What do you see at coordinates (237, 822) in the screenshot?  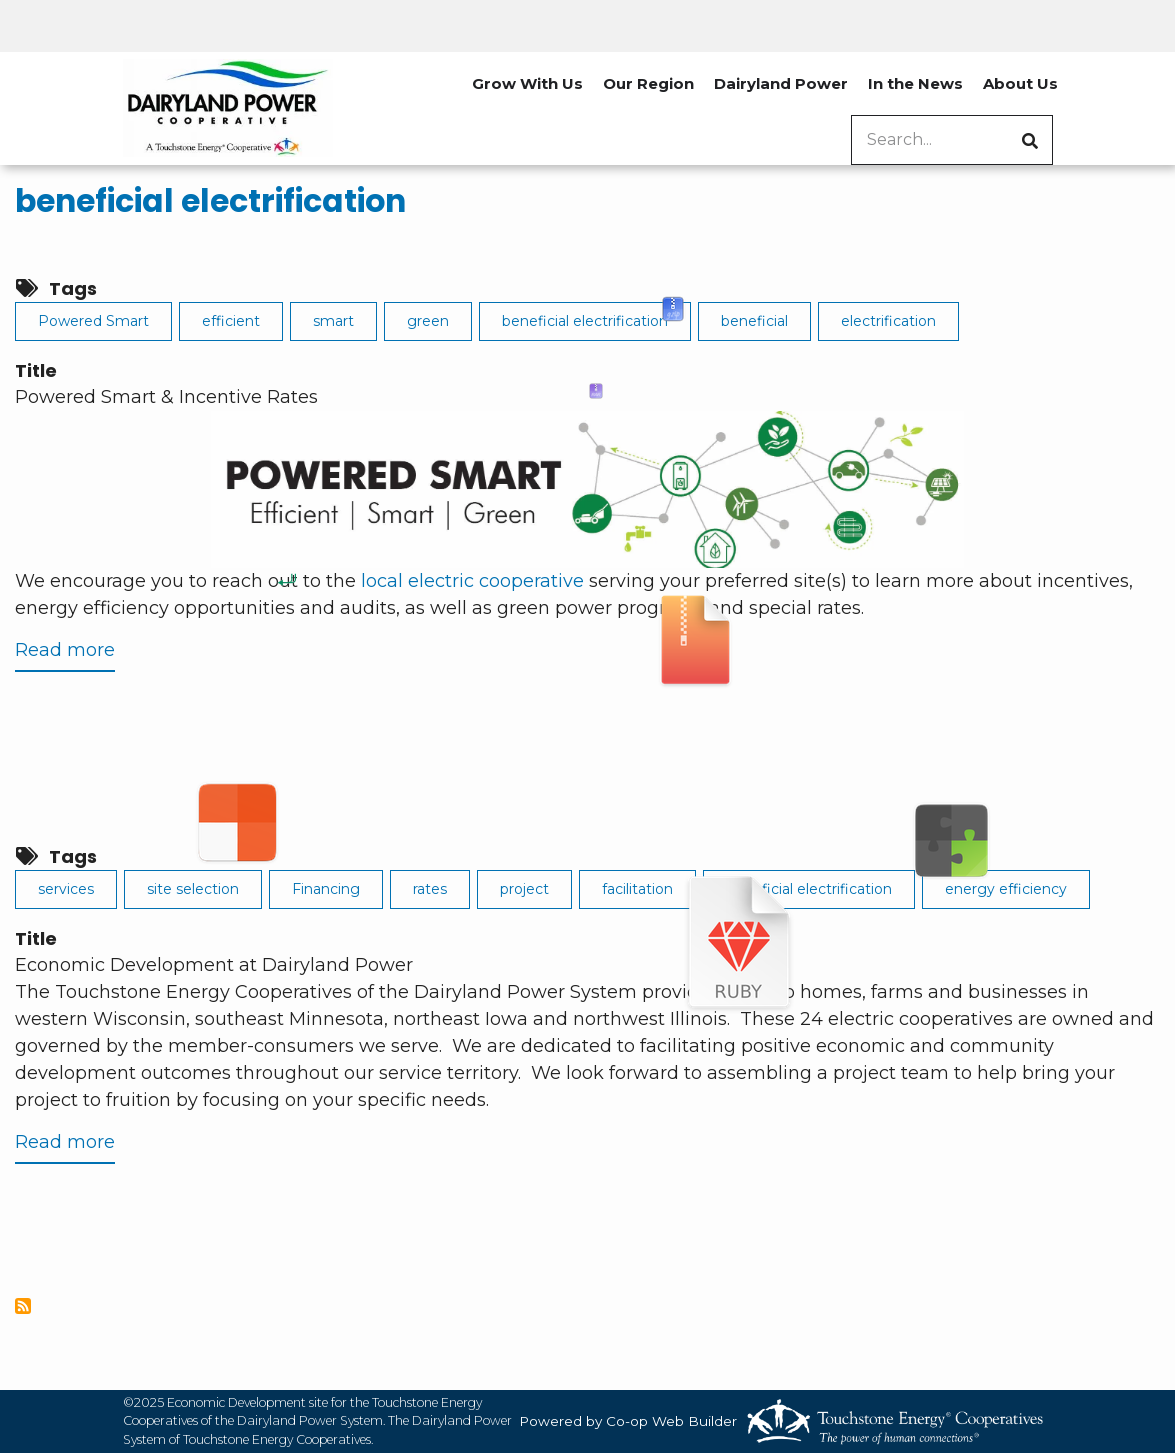 I see `switch to the bottom-left workspace` at bounding box center [237, 822].